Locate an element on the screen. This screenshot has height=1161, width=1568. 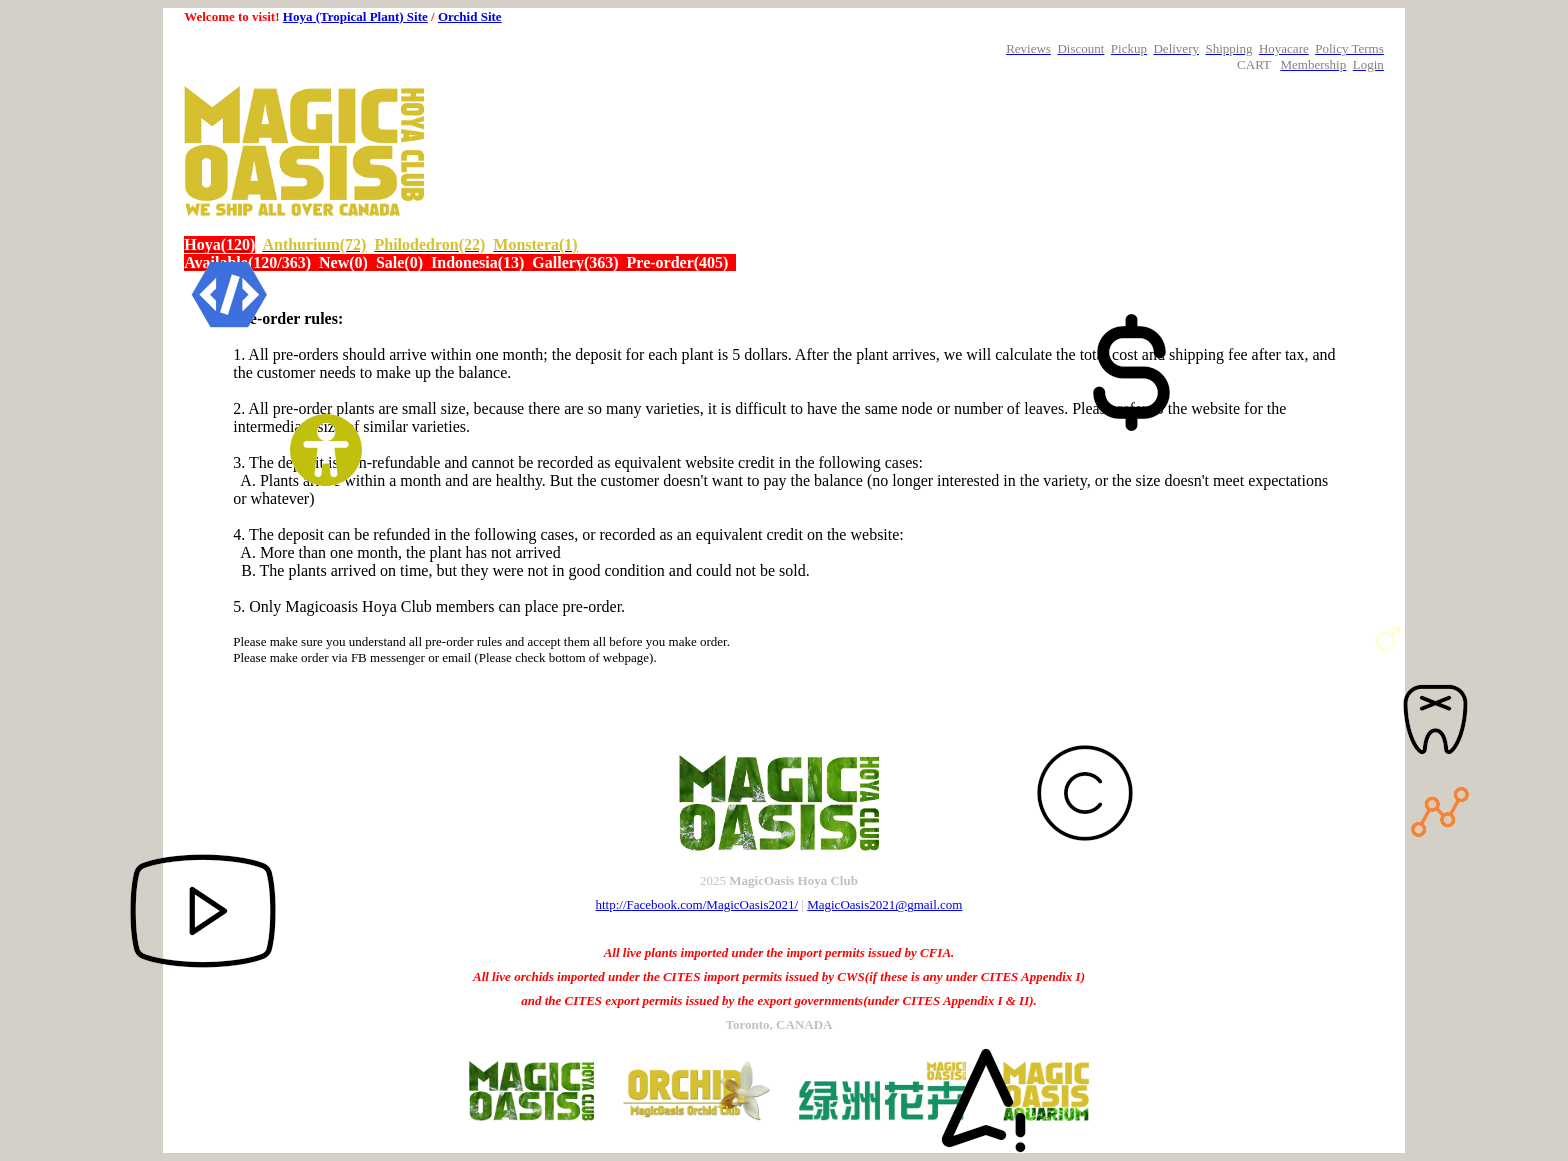
enable accessibility features is located at coordinates (326, 450).